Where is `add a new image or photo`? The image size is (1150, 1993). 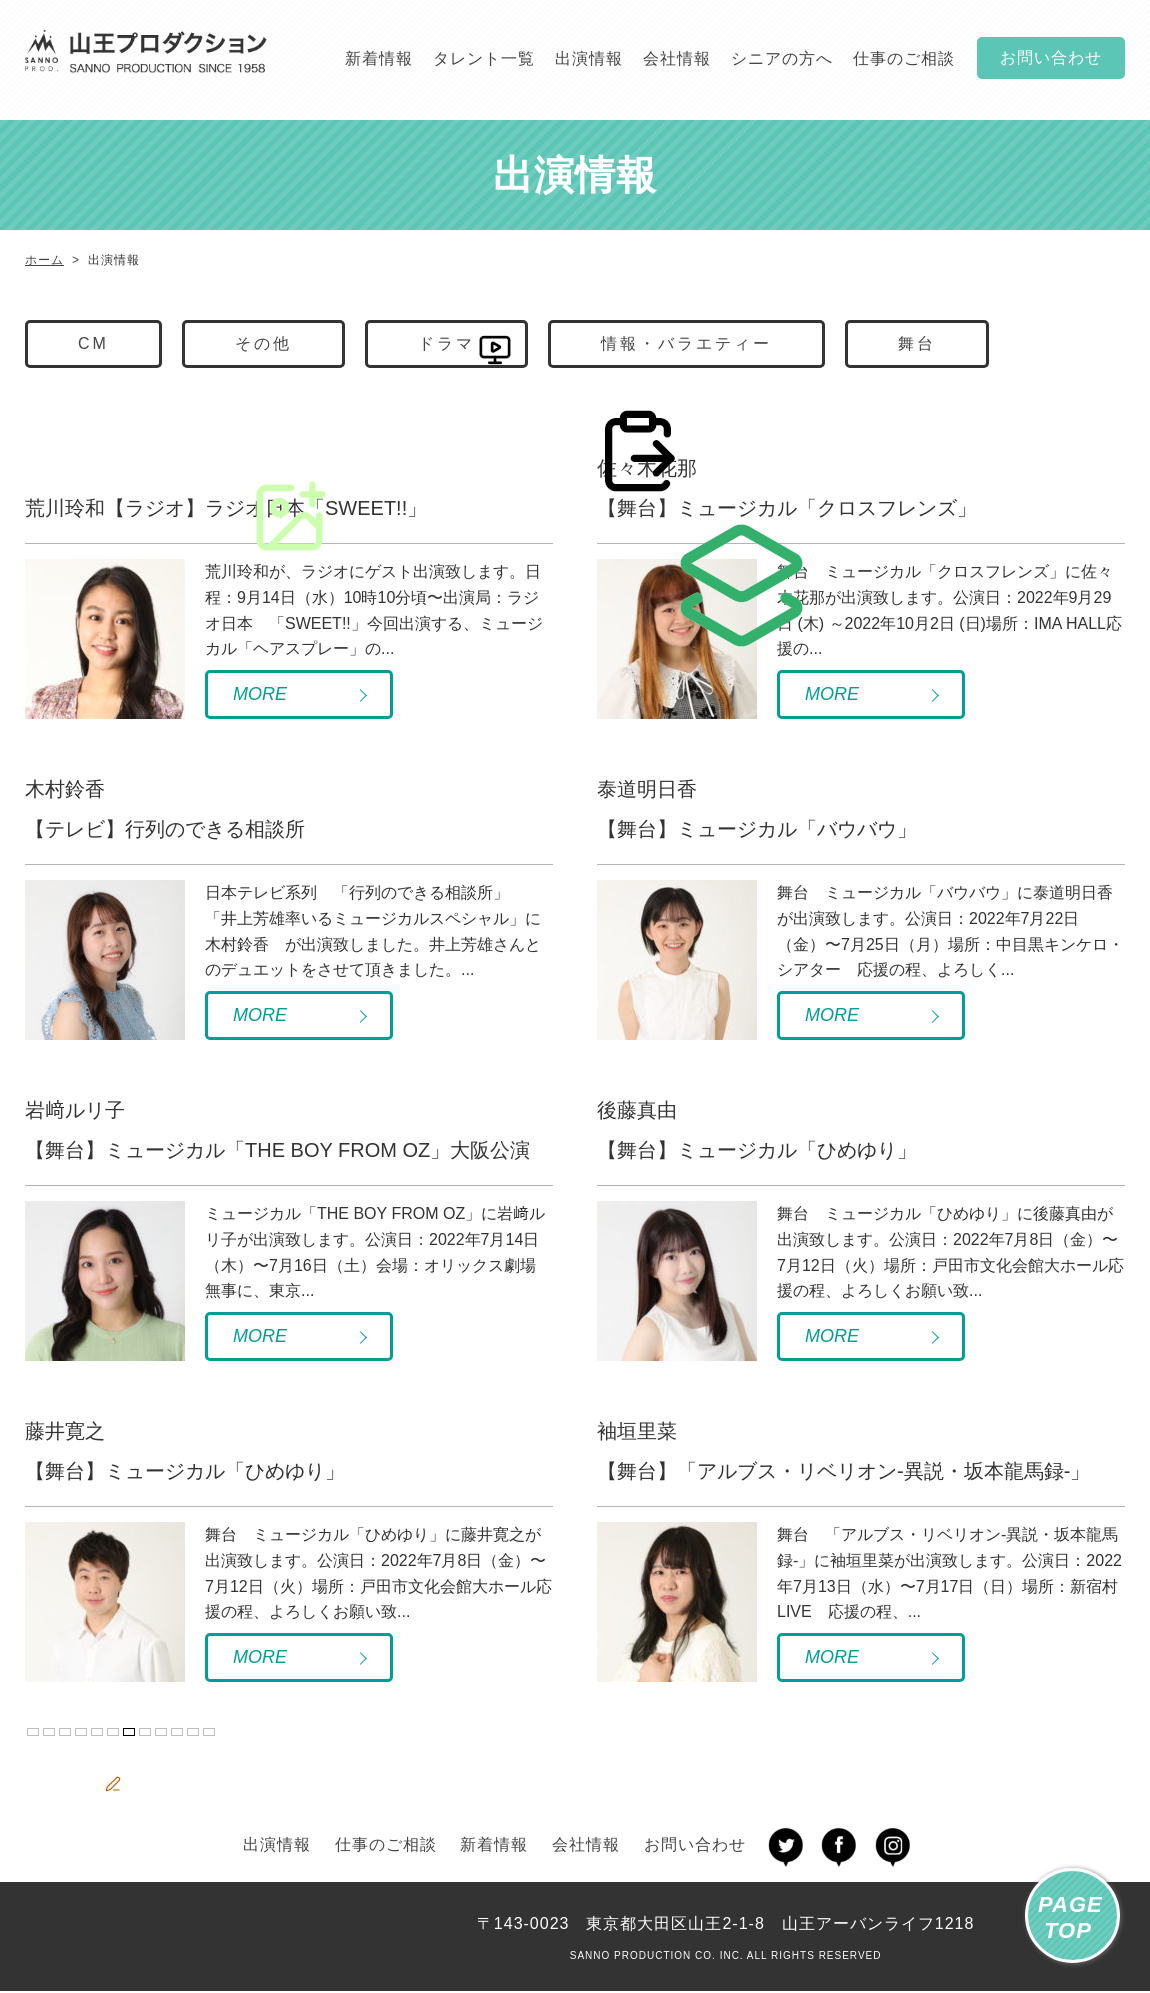 add a new image or photo is located at coordinates (289, 517).